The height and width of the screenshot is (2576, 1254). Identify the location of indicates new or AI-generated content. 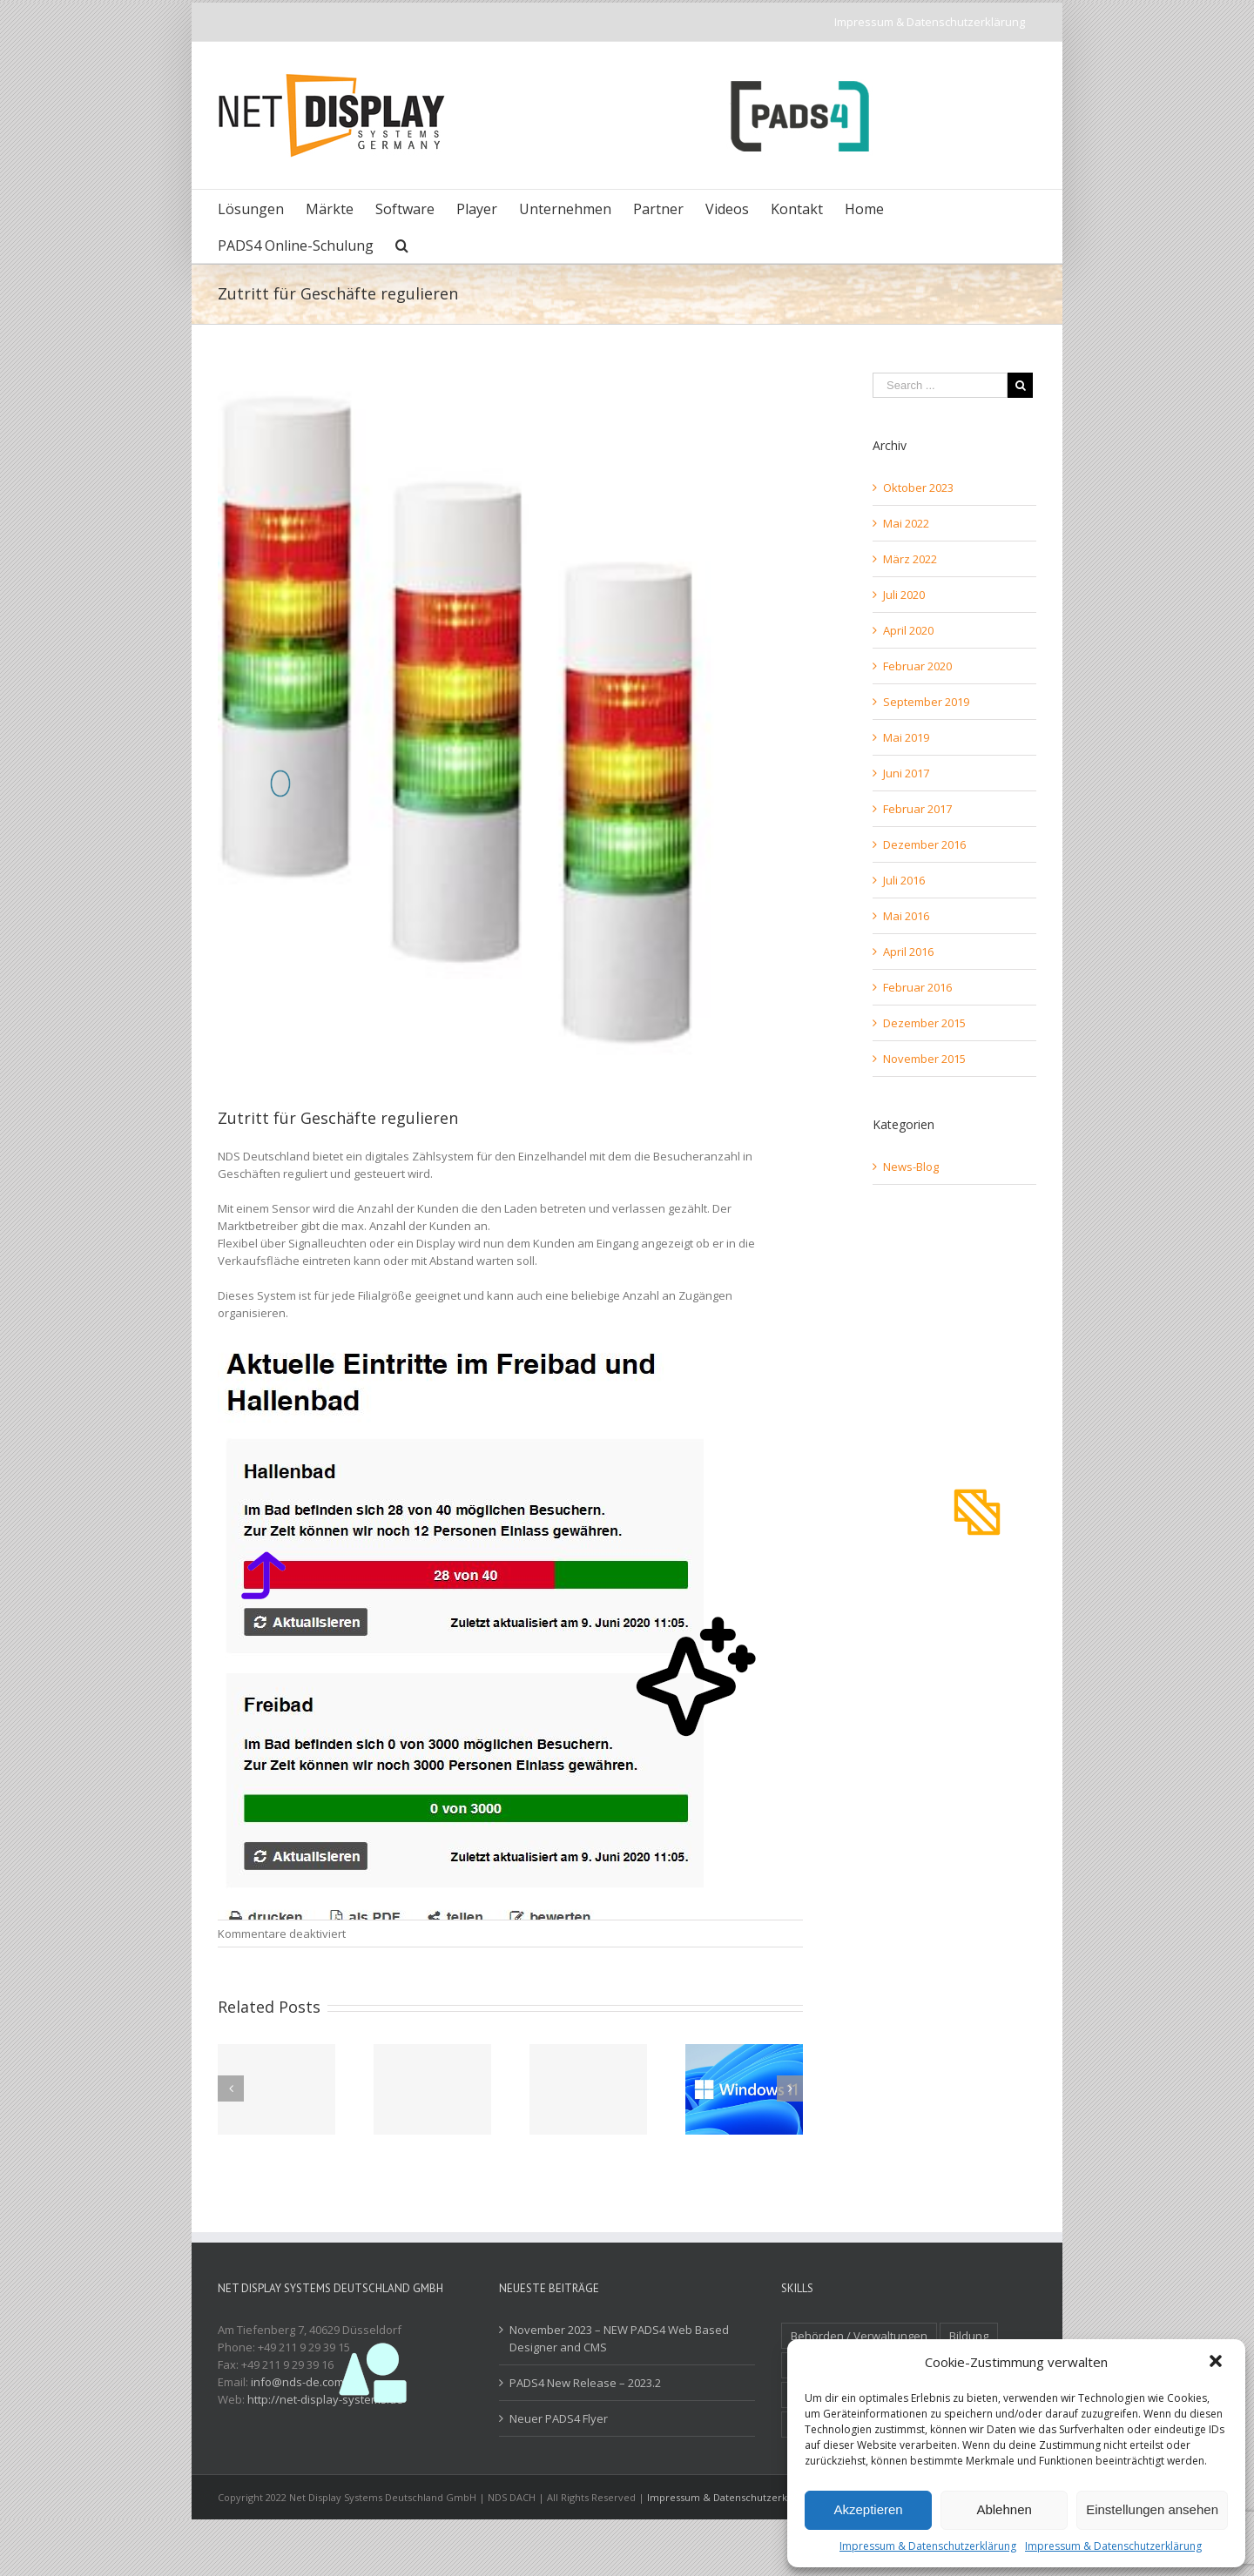
(694, 1678).